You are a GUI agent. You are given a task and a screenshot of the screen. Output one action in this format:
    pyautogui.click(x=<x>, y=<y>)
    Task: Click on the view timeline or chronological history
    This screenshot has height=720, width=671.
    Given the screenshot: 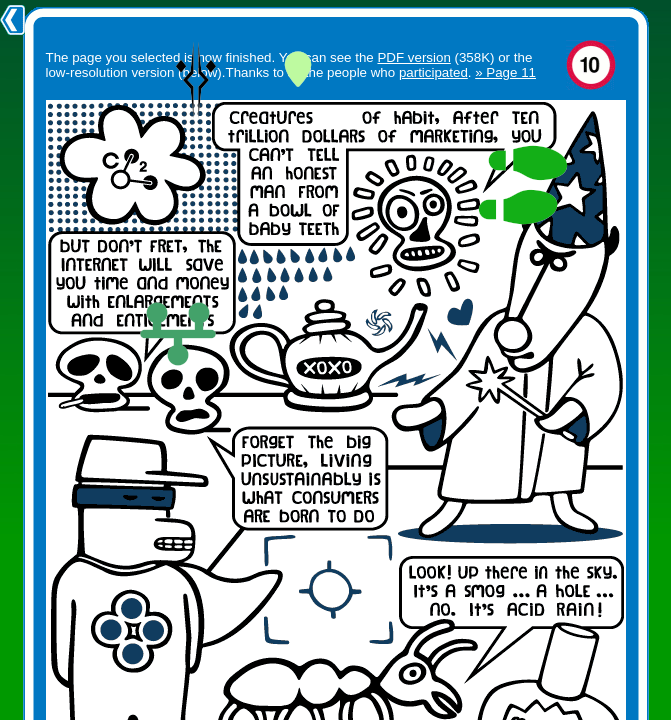 What is the action you would take?
    pyautogui.click(x=178, y=334)
    